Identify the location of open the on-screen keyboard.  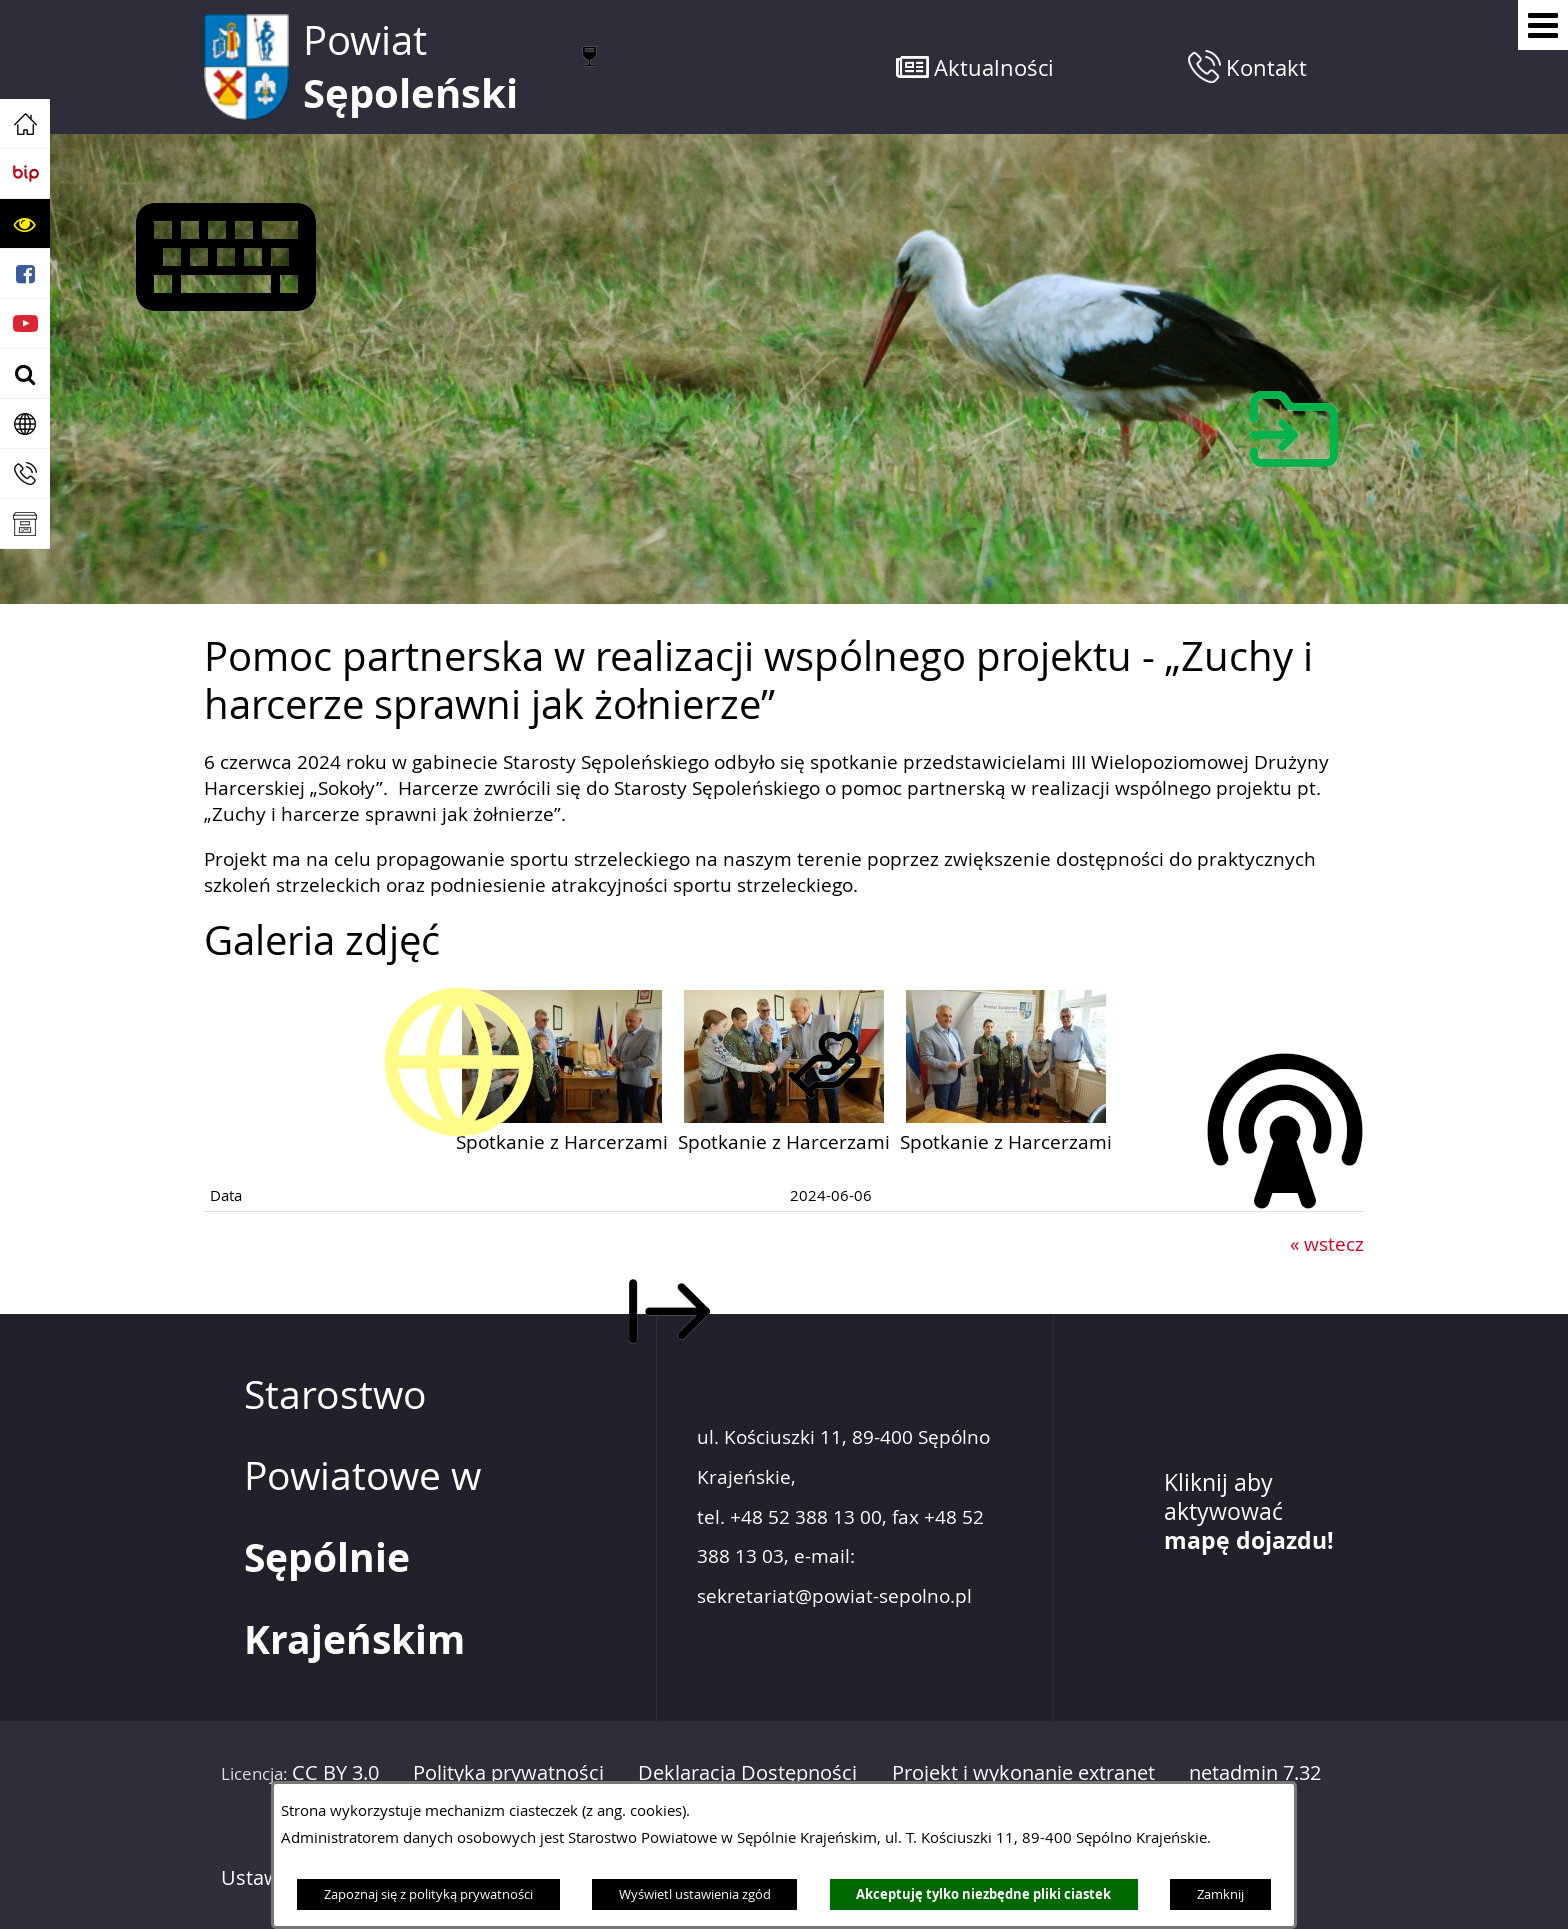
(226, 257).